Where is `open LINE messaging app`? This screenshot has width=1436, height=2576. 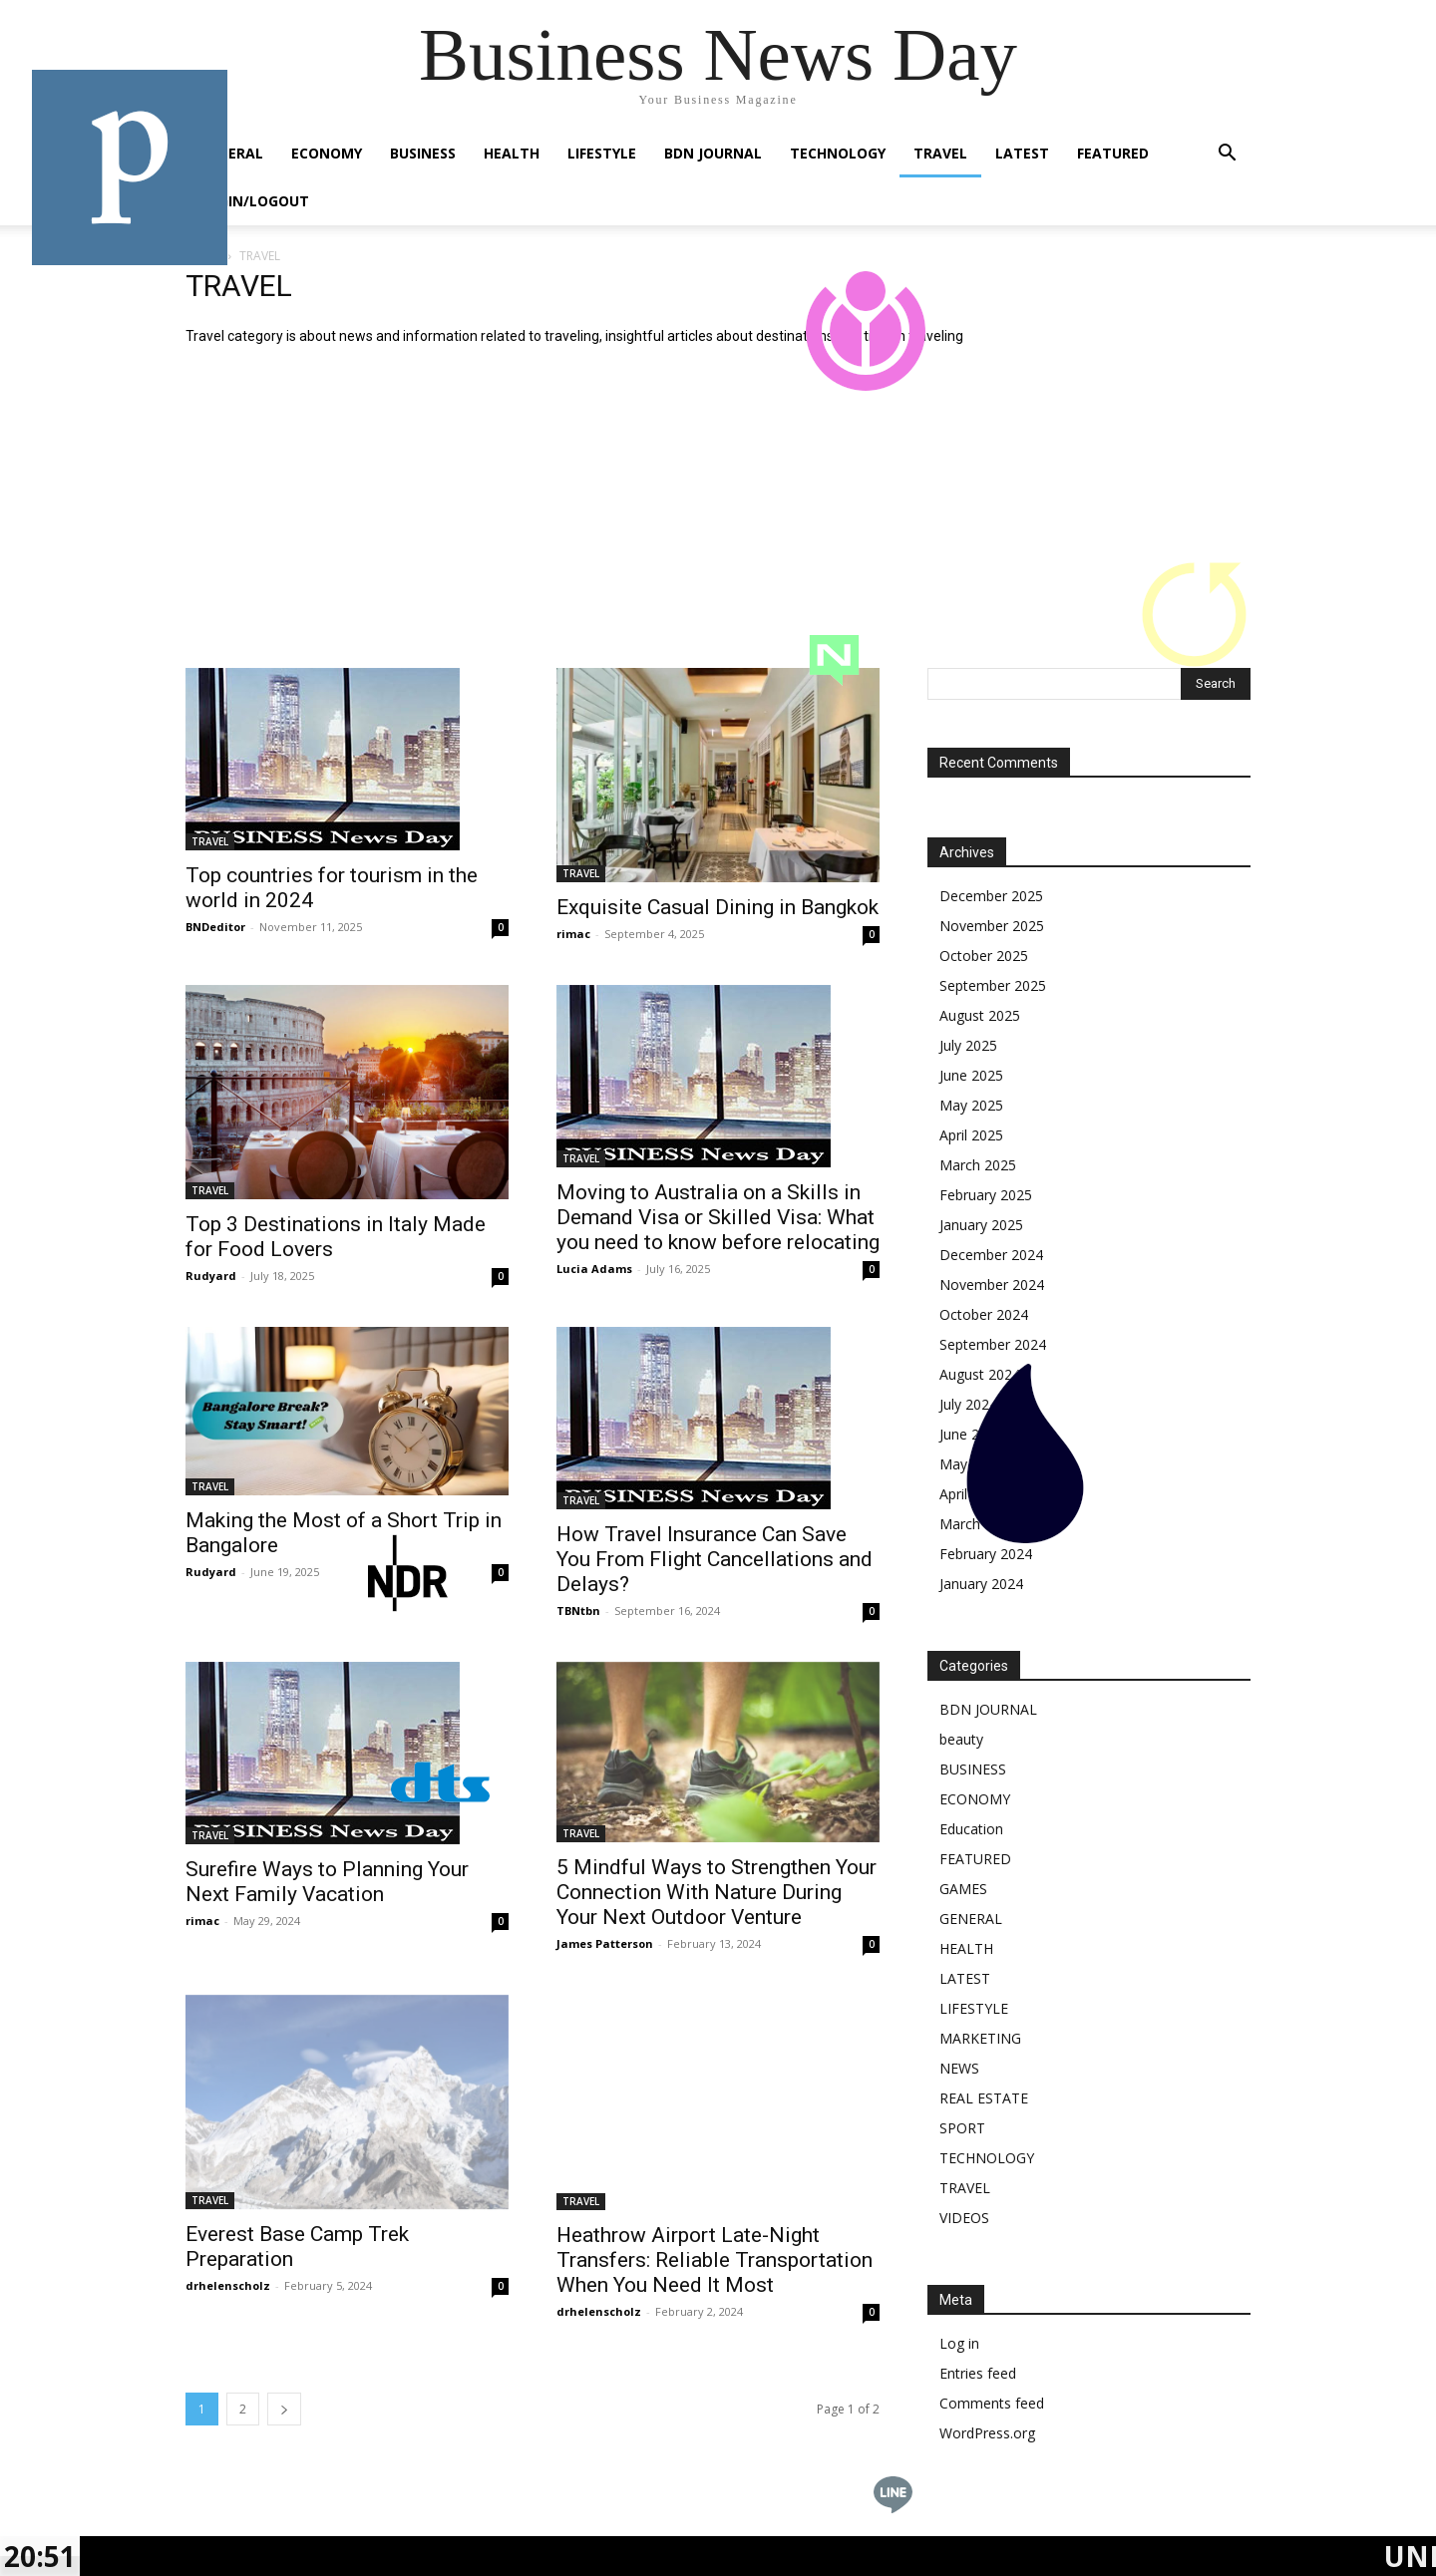
open LINE messaging app is located at coordinates (893, 2494).